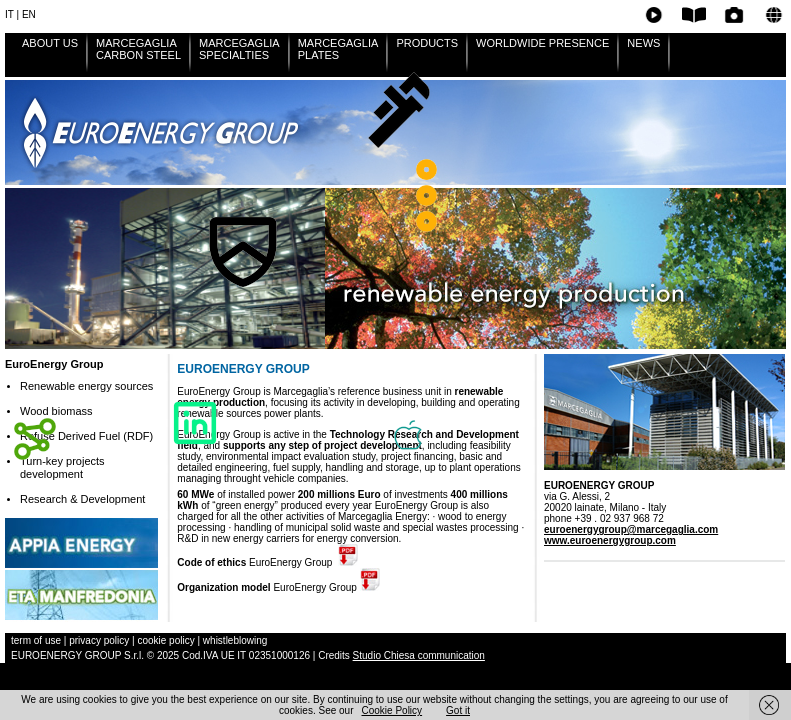  Describe the element at coordinates (35, 439) in the screenshot. I see `view data point connections or relationships` at that location.